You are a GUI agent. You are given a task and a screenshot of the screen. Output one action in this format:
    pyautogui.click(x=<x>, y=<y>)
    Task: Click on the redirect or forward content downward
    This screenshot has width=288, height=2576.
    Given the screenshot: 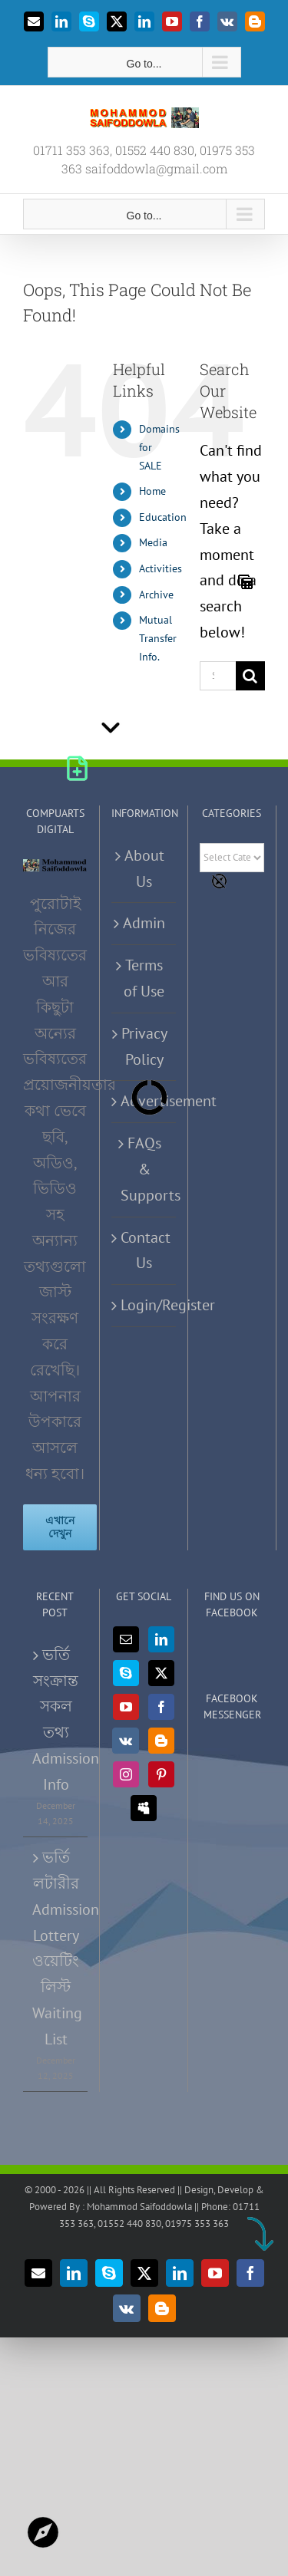 What is the action you would take?
    pyautogui.click(x=260, y=2234)
    